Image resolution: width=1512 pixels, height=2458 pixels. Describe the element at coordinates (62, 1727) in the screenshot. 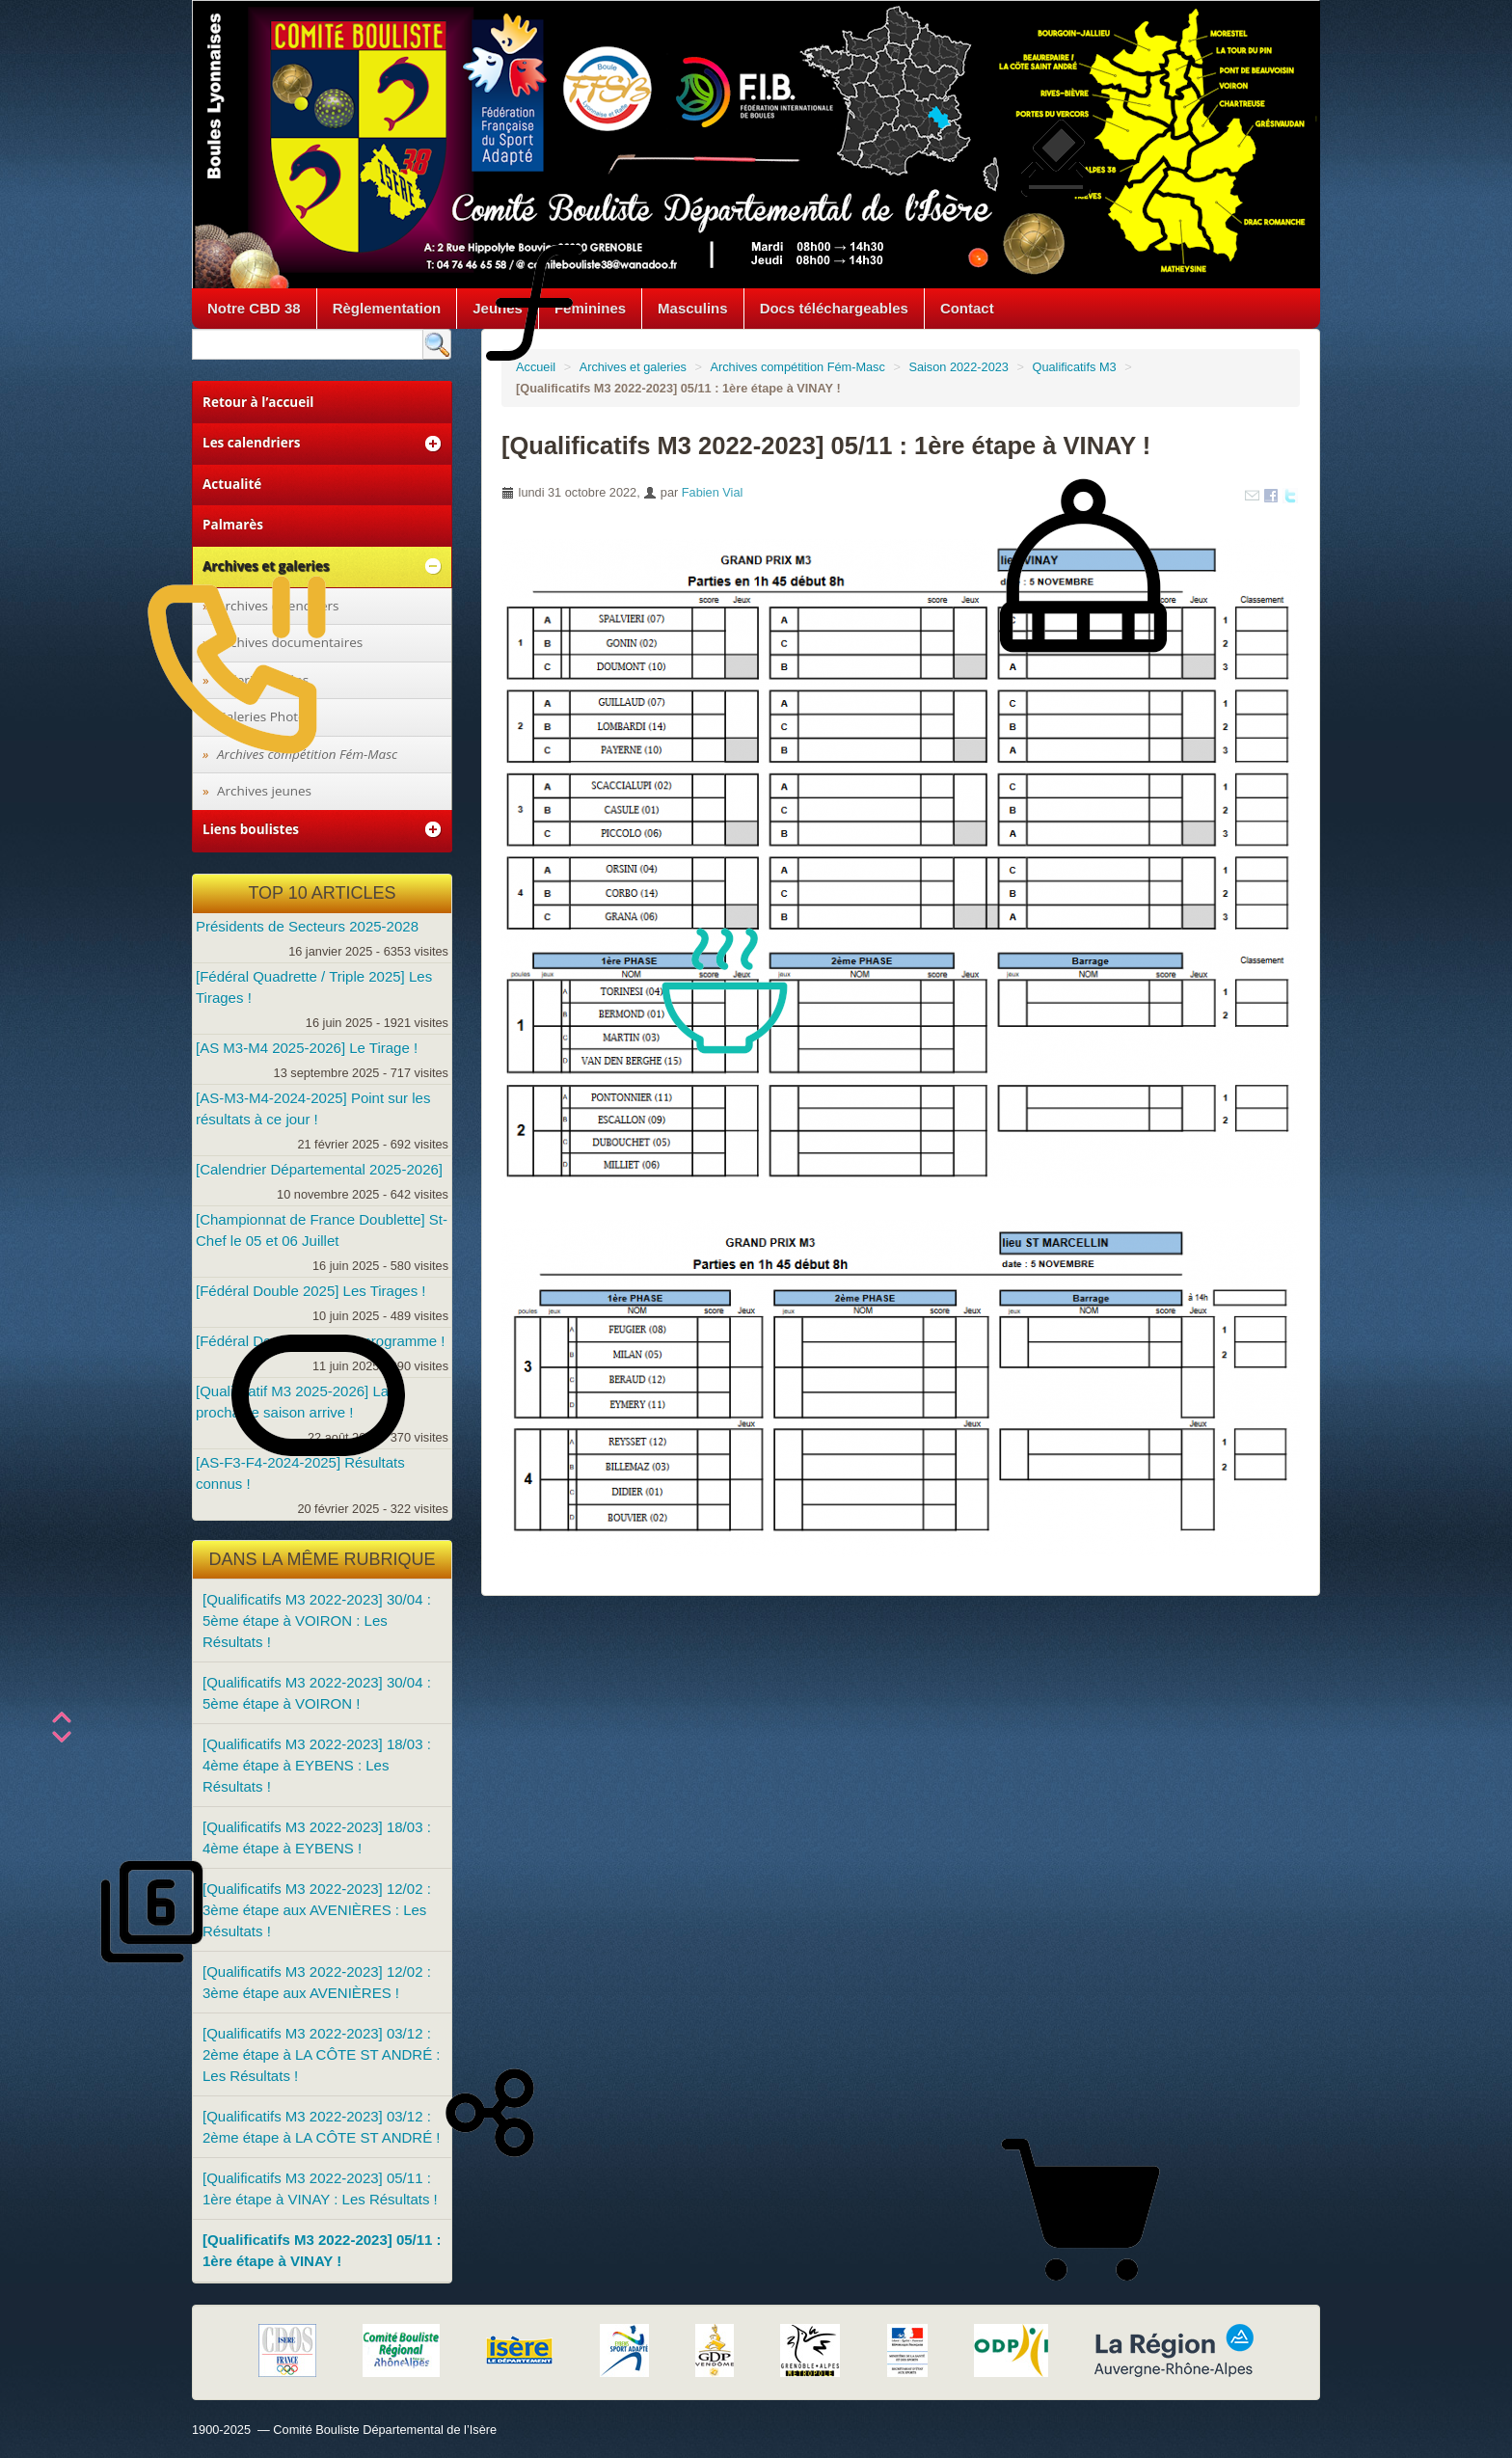

I see `expand or collapse a dropdown menu` at that location.